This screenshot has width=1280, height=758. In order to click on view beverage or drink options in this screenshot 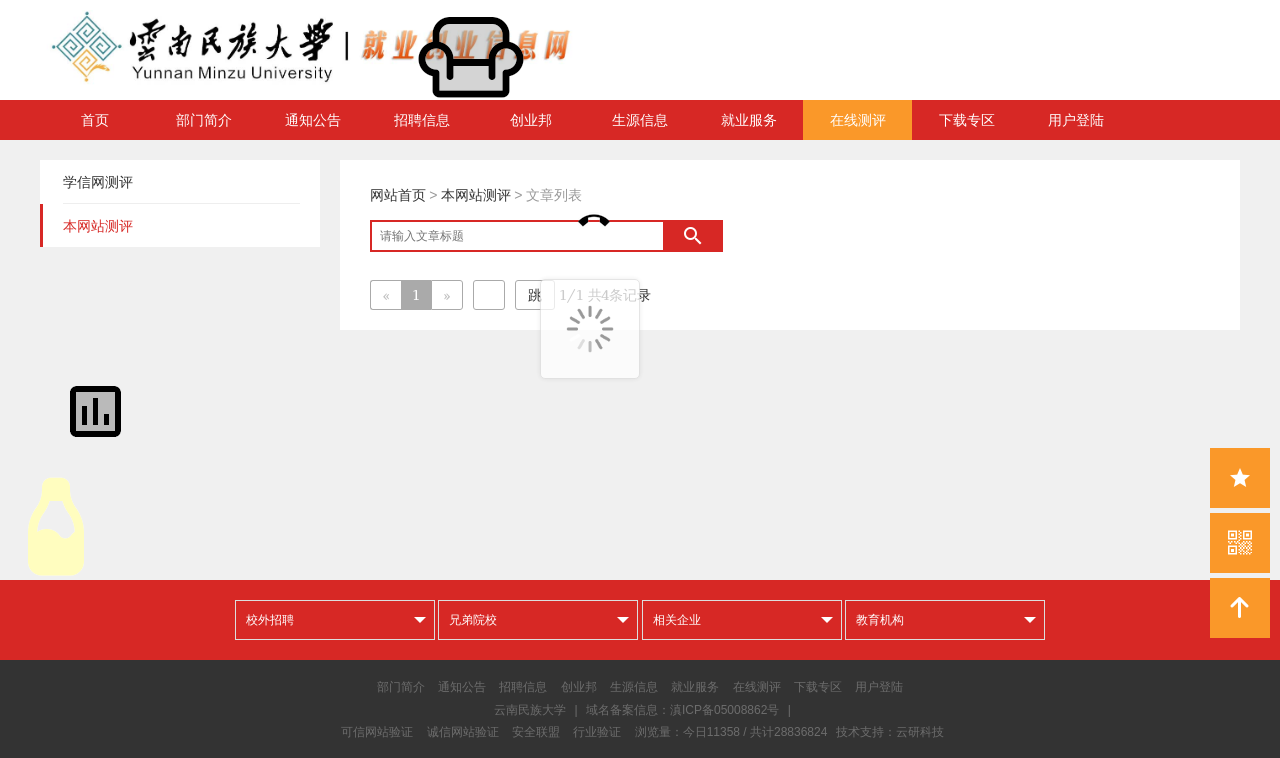, I will do `click(56, 529)`.